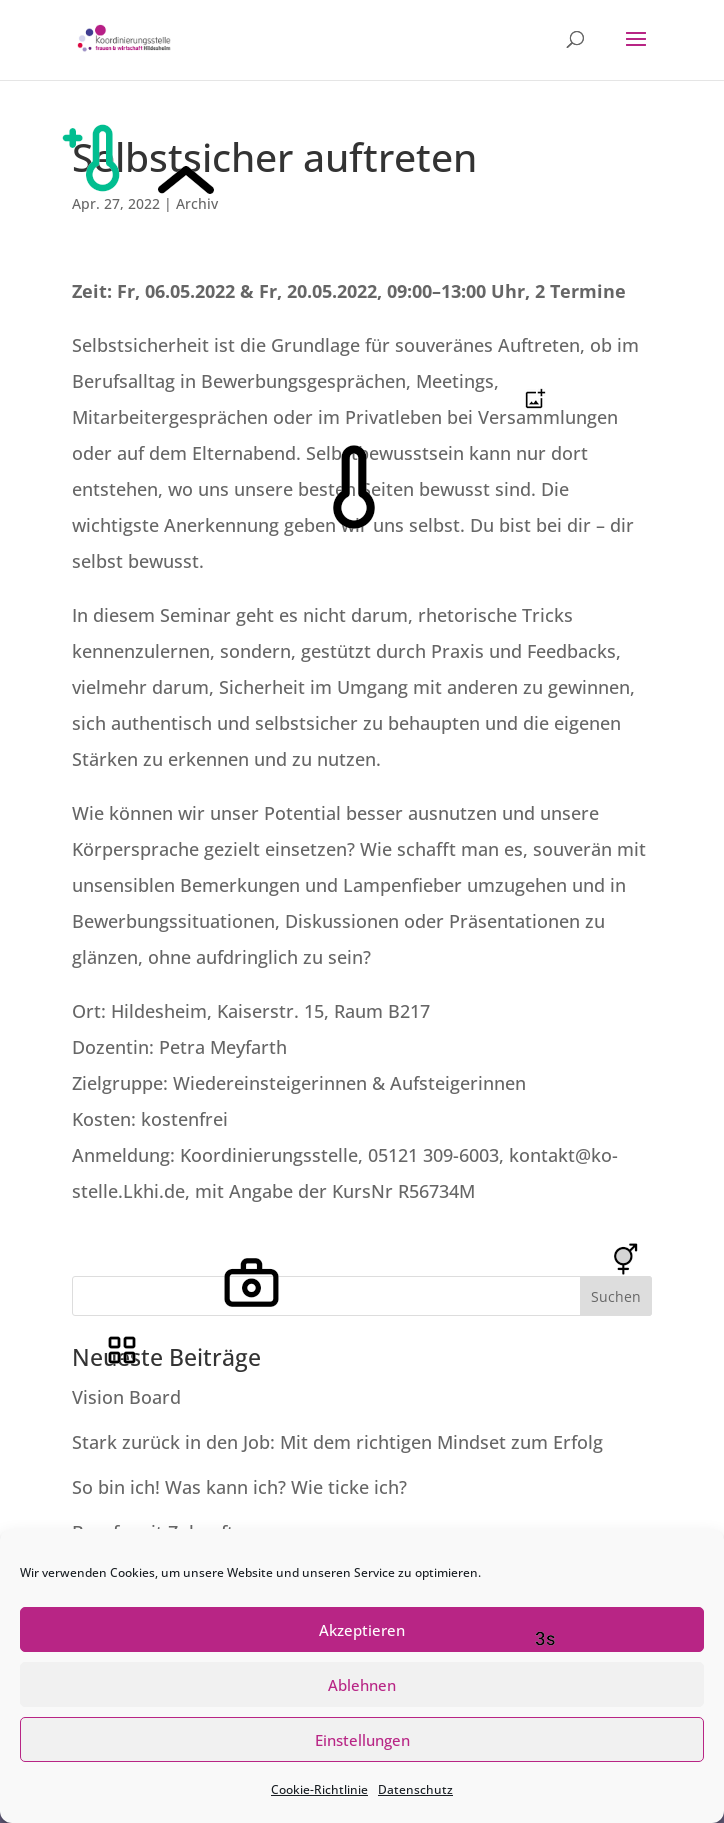  What do you see at coordinates (624, 1258) in the screenshot?
I see `indicates intersex gender identity` at bounding box center [624, 1258].